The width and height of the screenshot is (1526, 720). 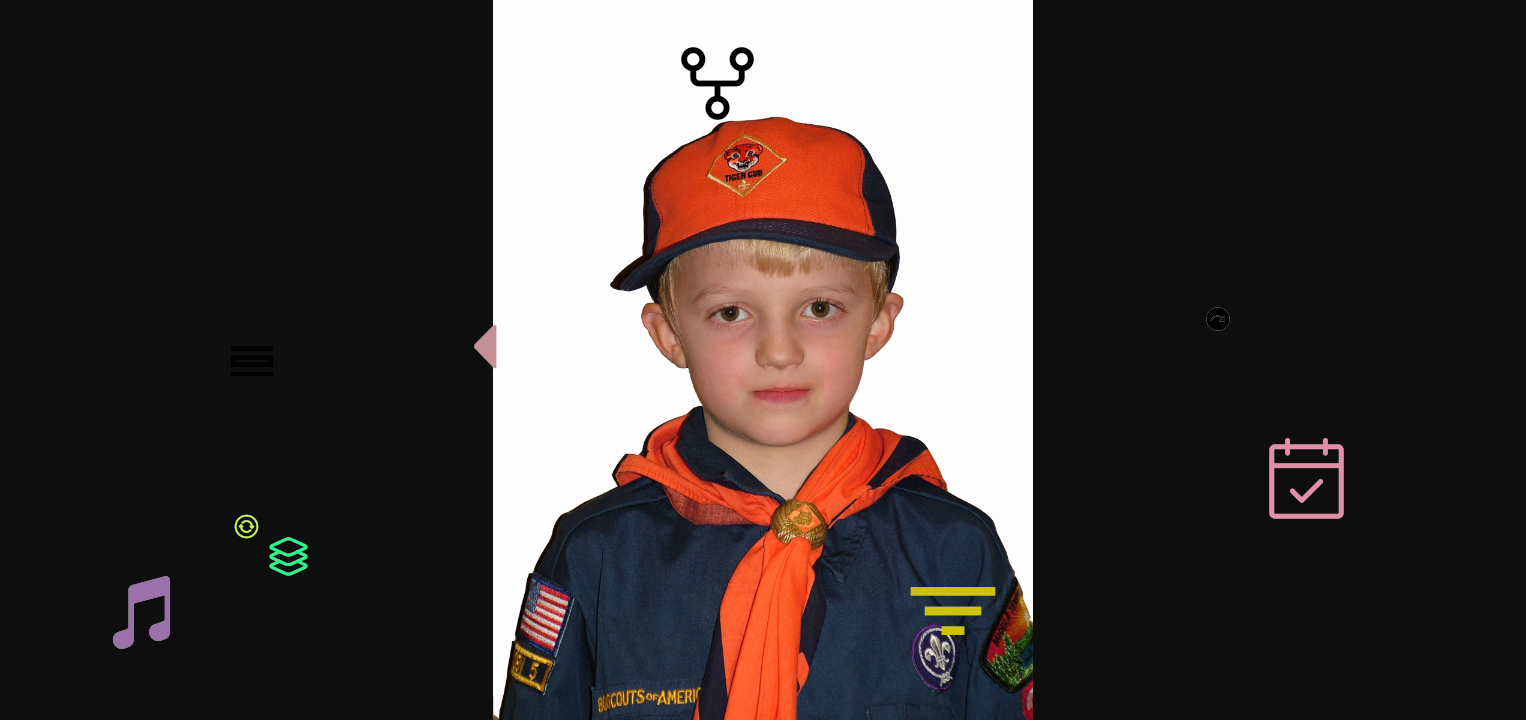 What do you see at coordinates (1218, 319) in the screenshot?
I see `skip to next scheduled task or plan` at bounding box center [1218, 319].